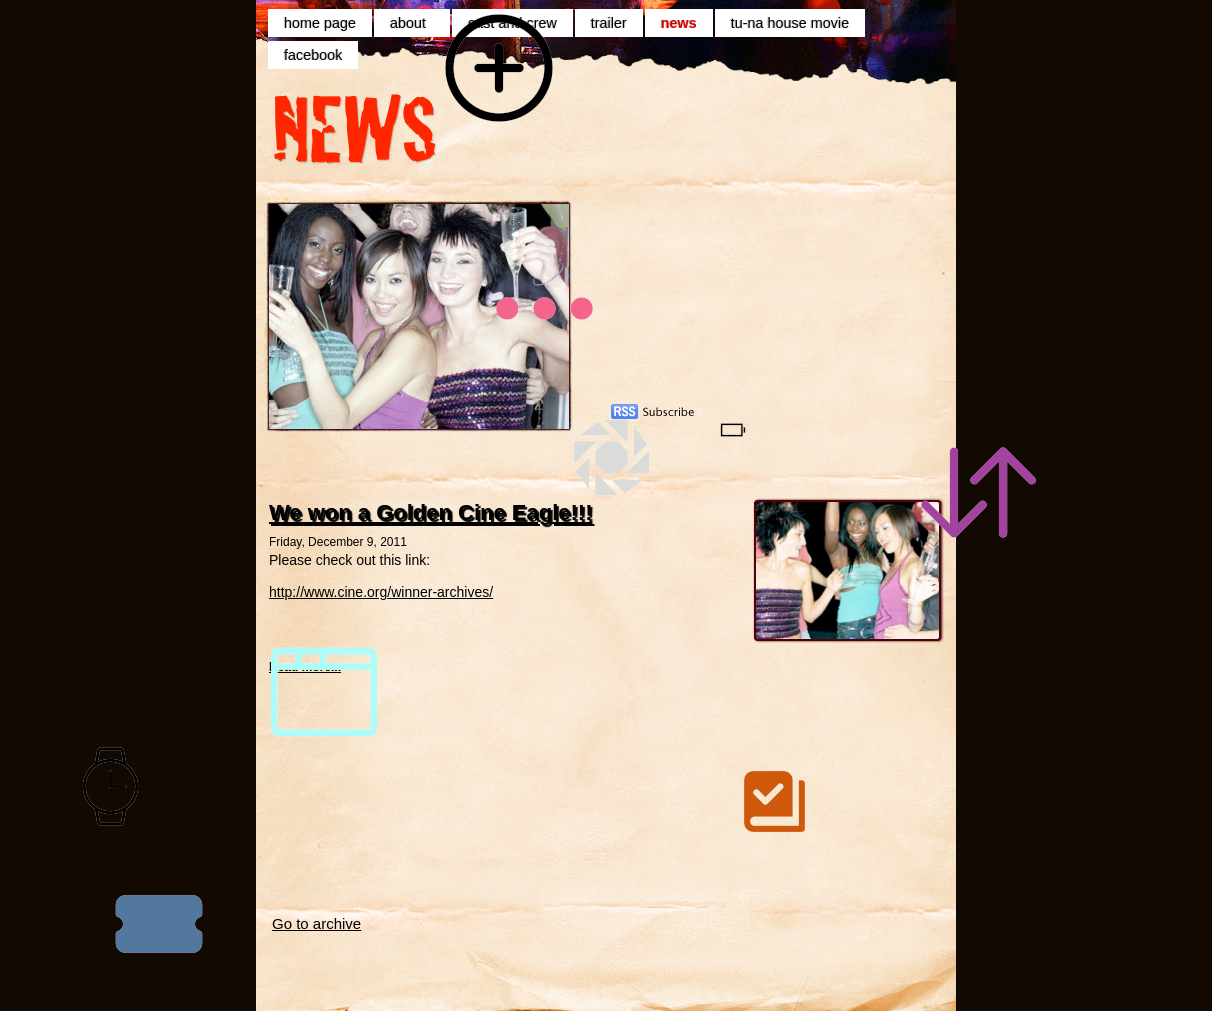 This screenshot has width=1212, height=1011. I want to click on access more options or actions, so click(544, 308).